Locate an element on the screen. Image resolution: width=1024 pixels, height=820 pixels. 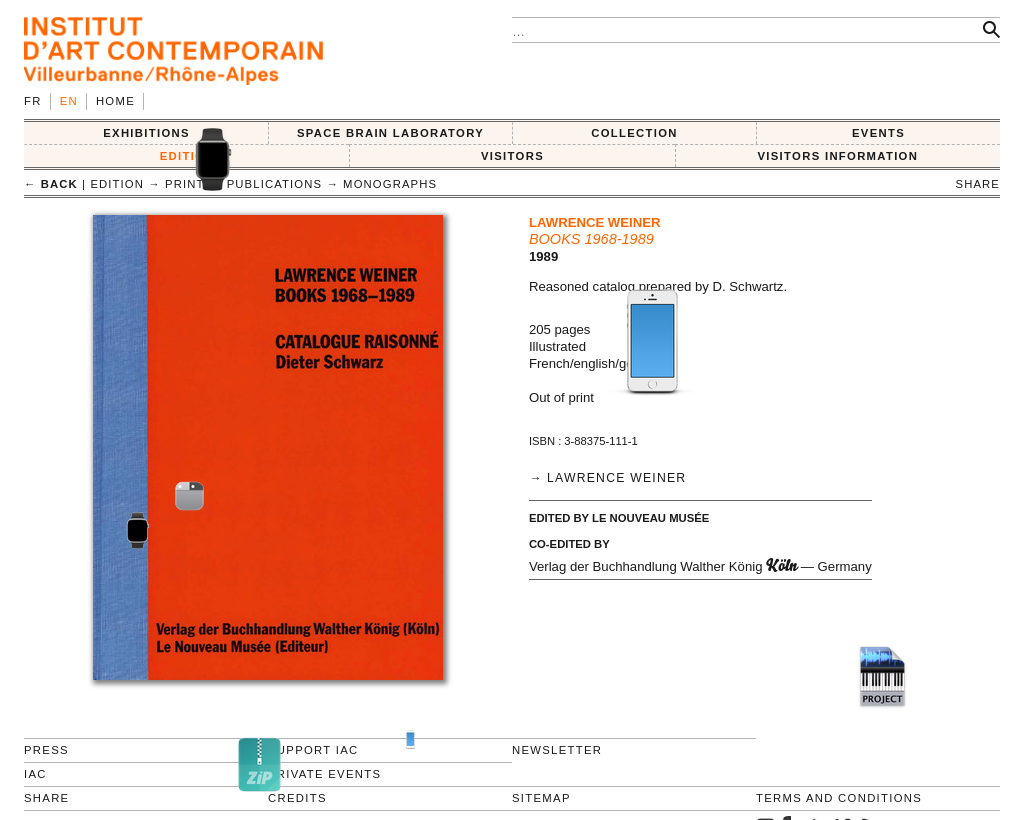
iPod Touch device connected is located at coordinates (410, 739).